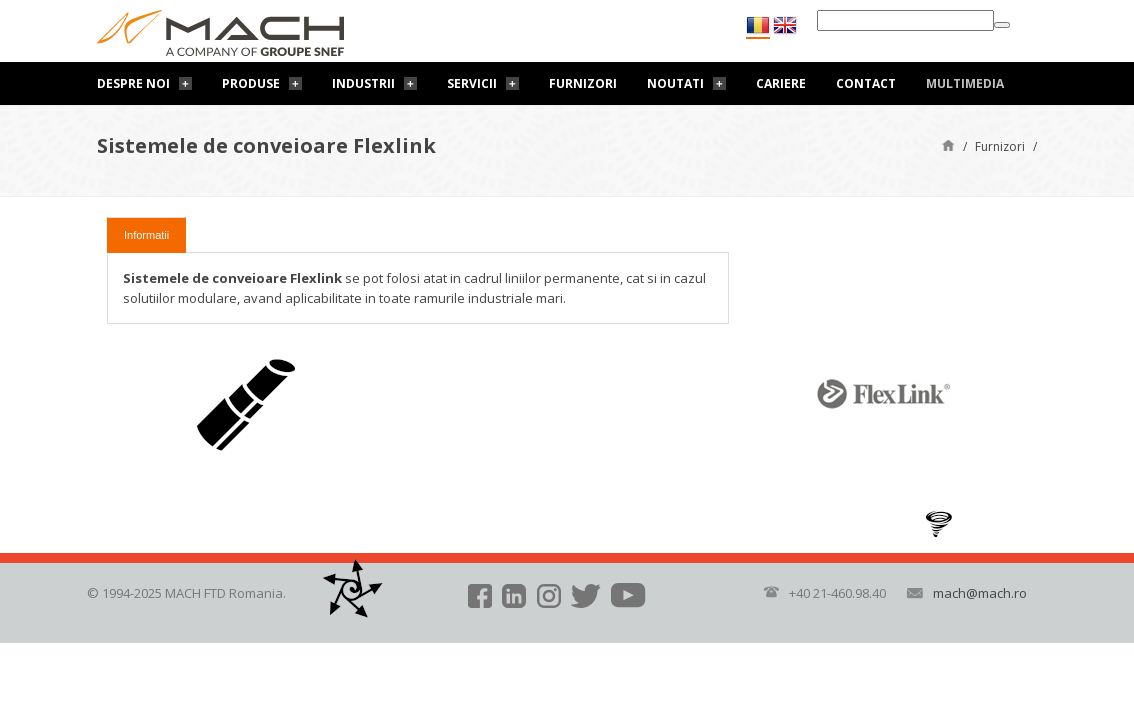 The height and width of the screenshot is (720, 1134). I want to click on access makeup or beauty tools, so click(246, 405).